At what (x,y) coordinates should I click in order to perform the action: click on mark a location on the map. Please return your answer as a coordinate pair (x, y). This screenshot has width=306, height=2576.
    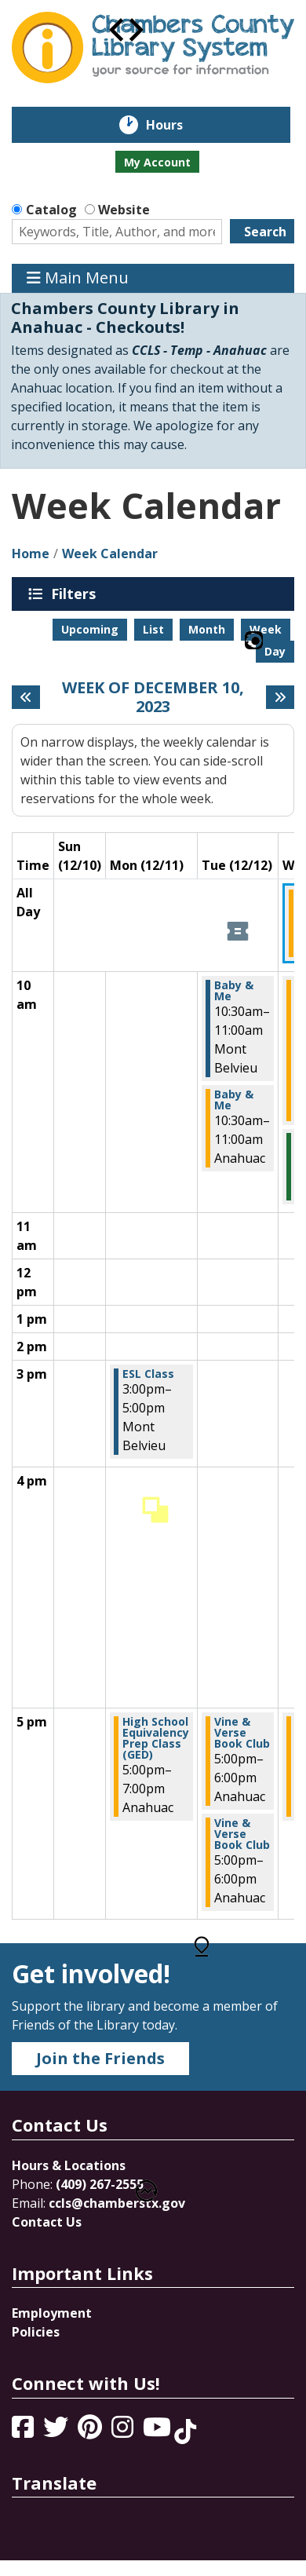
    Looking at the image, I should click on (202, 1946).